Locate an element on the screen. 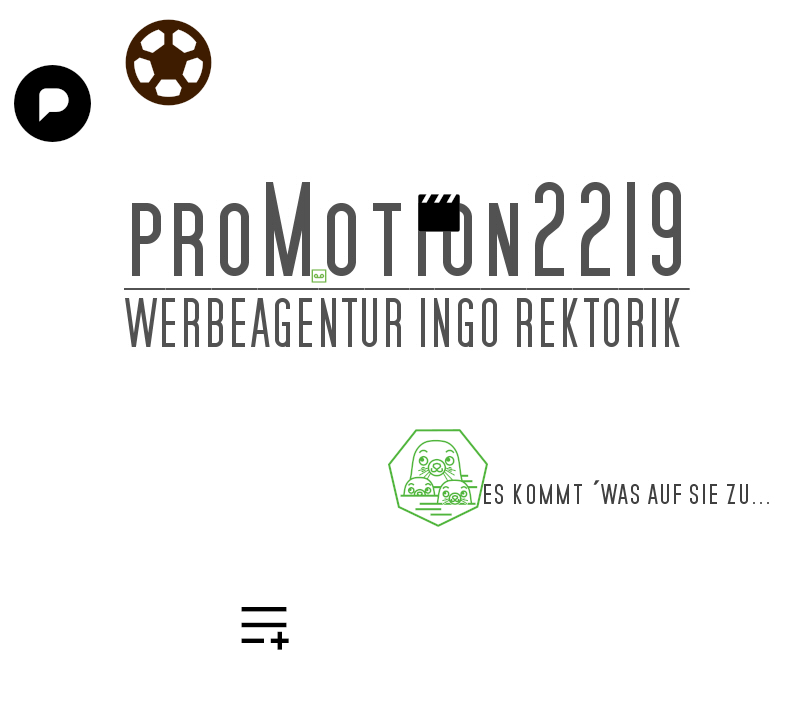  access video or movie content is located at coordinates (439, 213).